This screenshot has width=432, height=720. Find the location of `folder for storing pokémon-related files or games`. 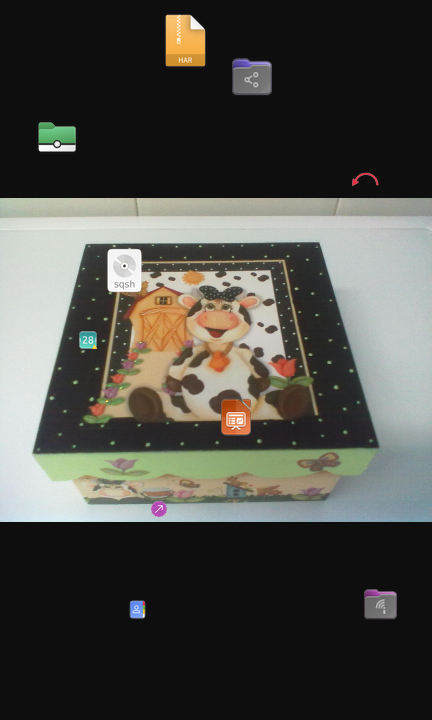

folder for storing pokémon-related files or games is located at coordinates (57, 138).